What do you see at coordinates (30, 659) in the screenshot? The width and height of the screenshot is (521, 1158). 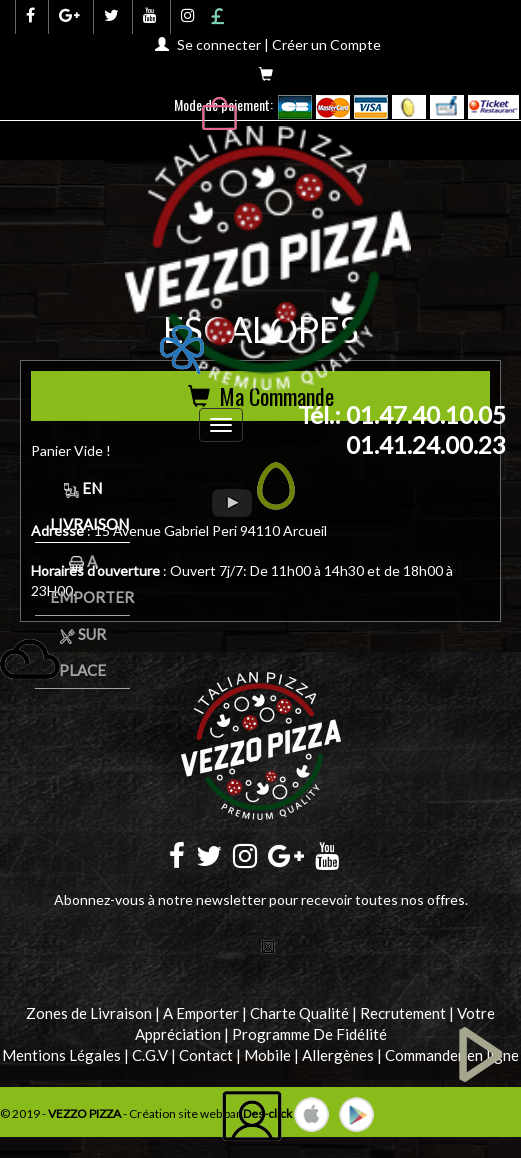 I see `view cloud storage` at bounding box center [30, 659].